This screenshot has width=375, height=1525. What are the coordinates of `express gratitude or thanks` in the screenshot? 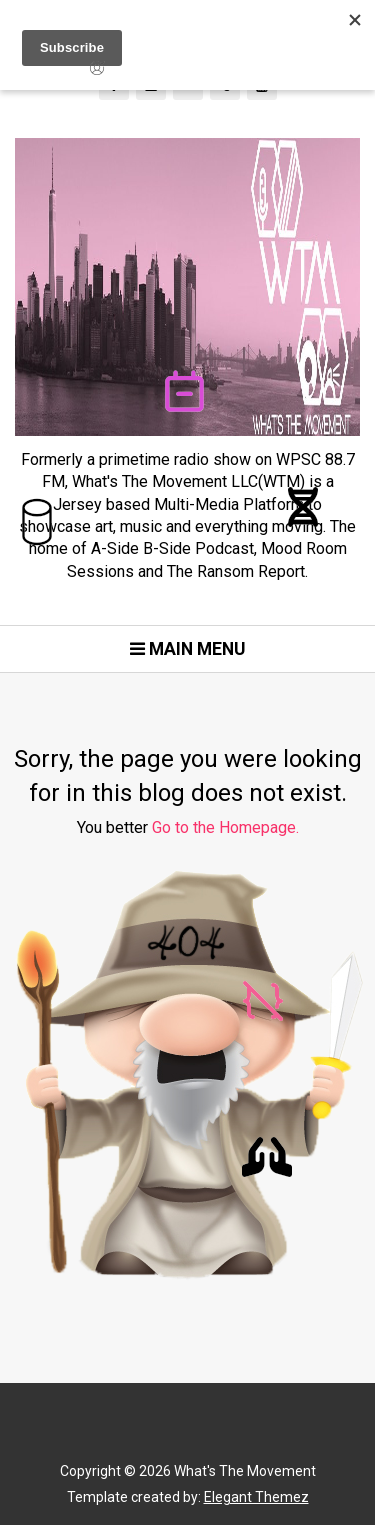 It's located at (267, 1157).